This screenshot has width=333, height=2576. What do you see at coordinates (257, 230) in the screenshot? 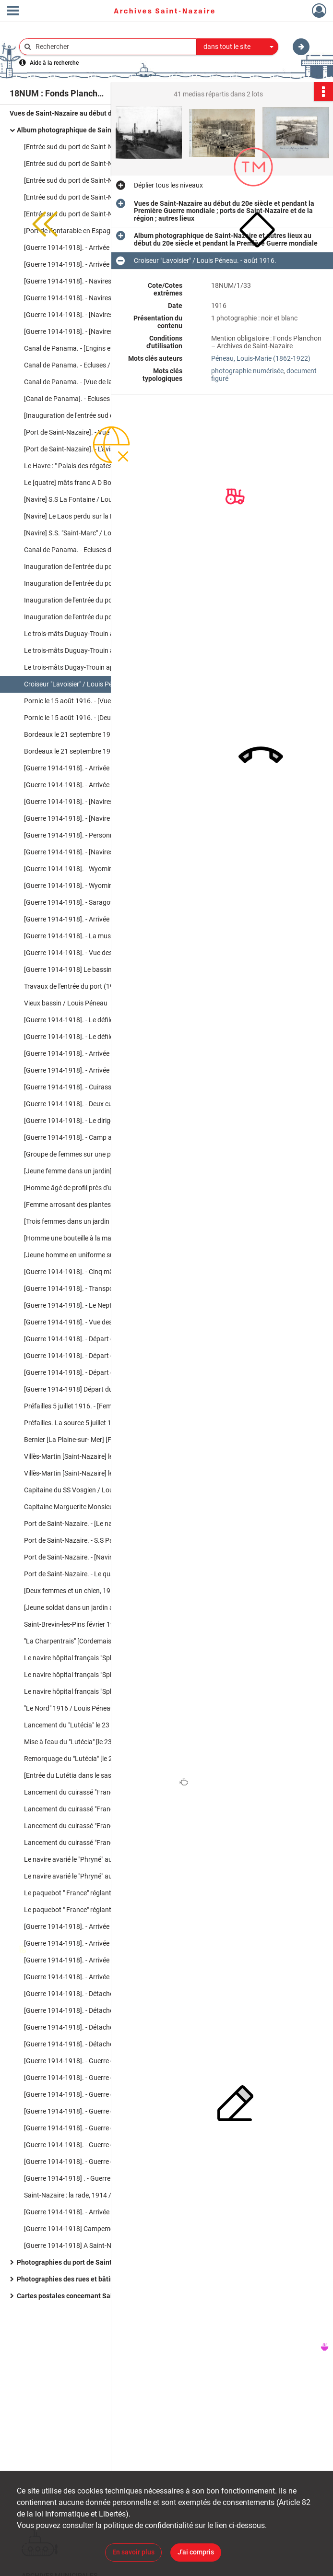
I see `indicates premium or exclusive content` at bounding box center [257, 230].